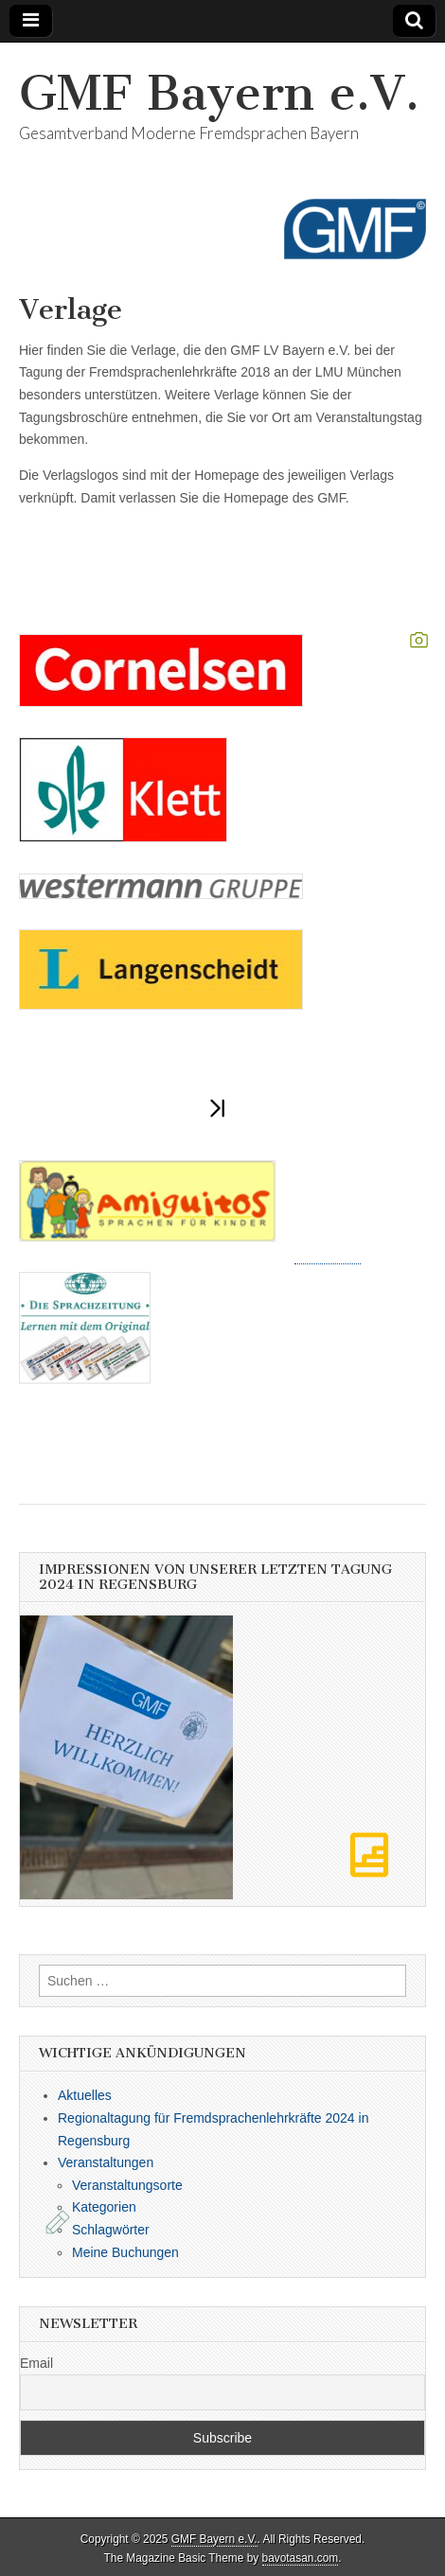 The image size is (445, 2576). Describe the element at coordinates (369, 1855) in the screenshot. I see `indicates stairs or stairway access` at that location.